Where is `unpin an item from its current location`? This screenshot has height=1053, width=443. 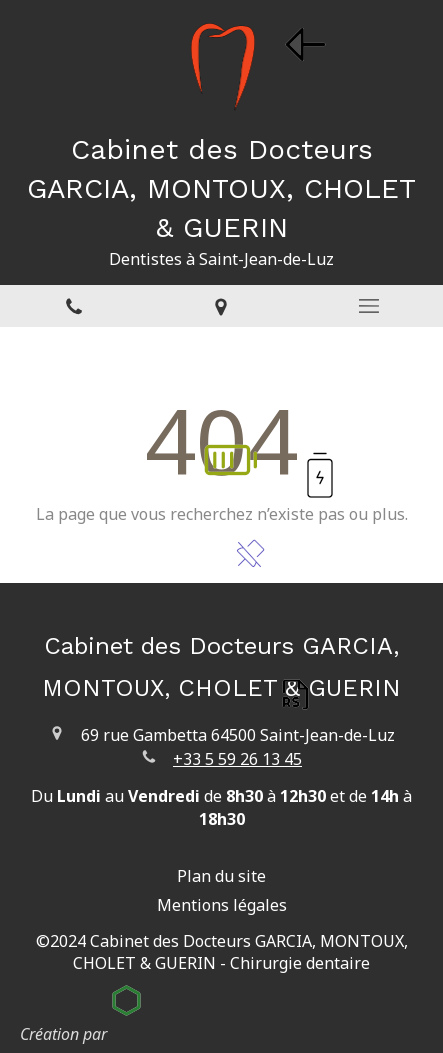
unpin an item from its current location is located at coordinates (249, 554).